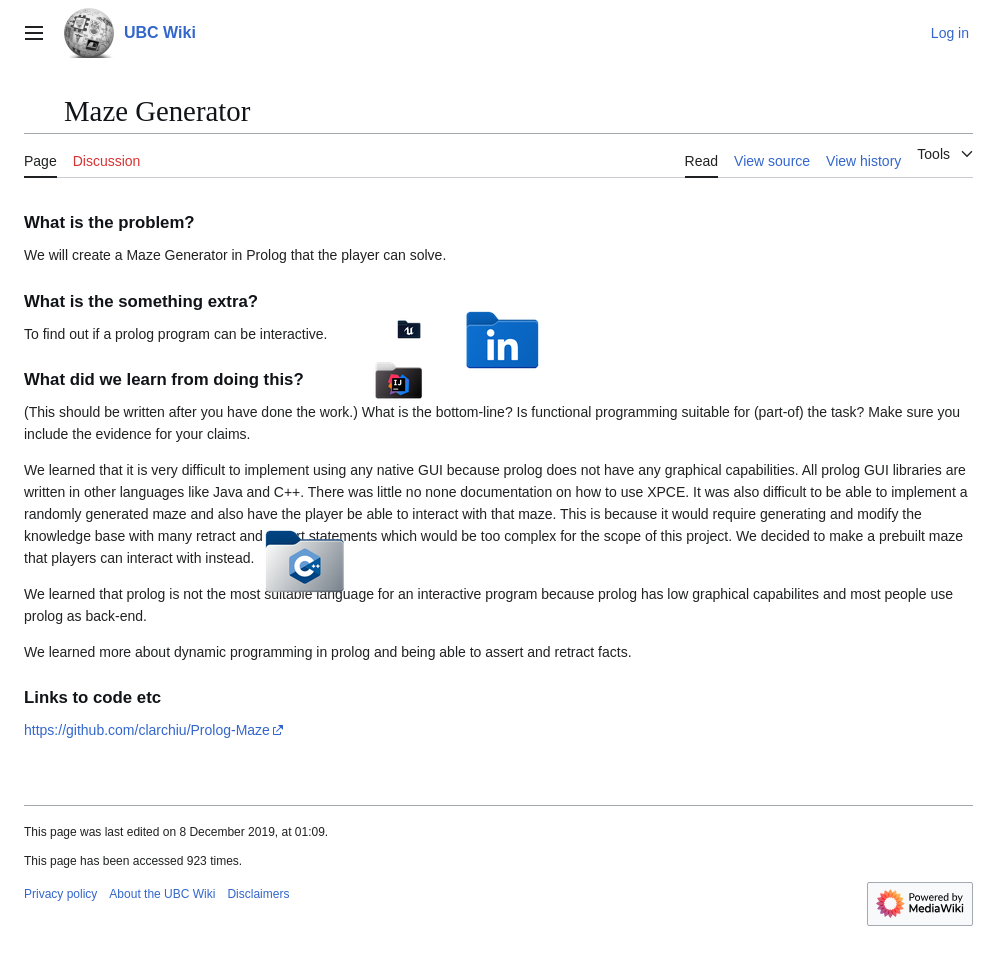 The height and width of the screenshot is (970, 997). I want to click on folder containing Unreal Engine project files, so click(409, 330).